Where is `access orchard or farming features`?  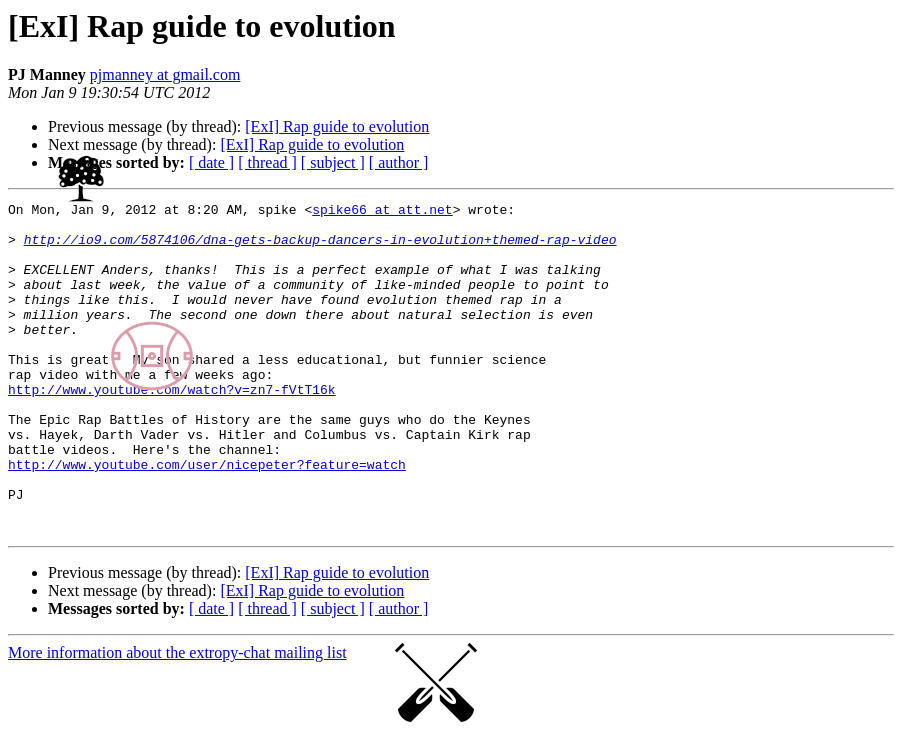 access orchard or farming features is located at coordinates (81, 178).